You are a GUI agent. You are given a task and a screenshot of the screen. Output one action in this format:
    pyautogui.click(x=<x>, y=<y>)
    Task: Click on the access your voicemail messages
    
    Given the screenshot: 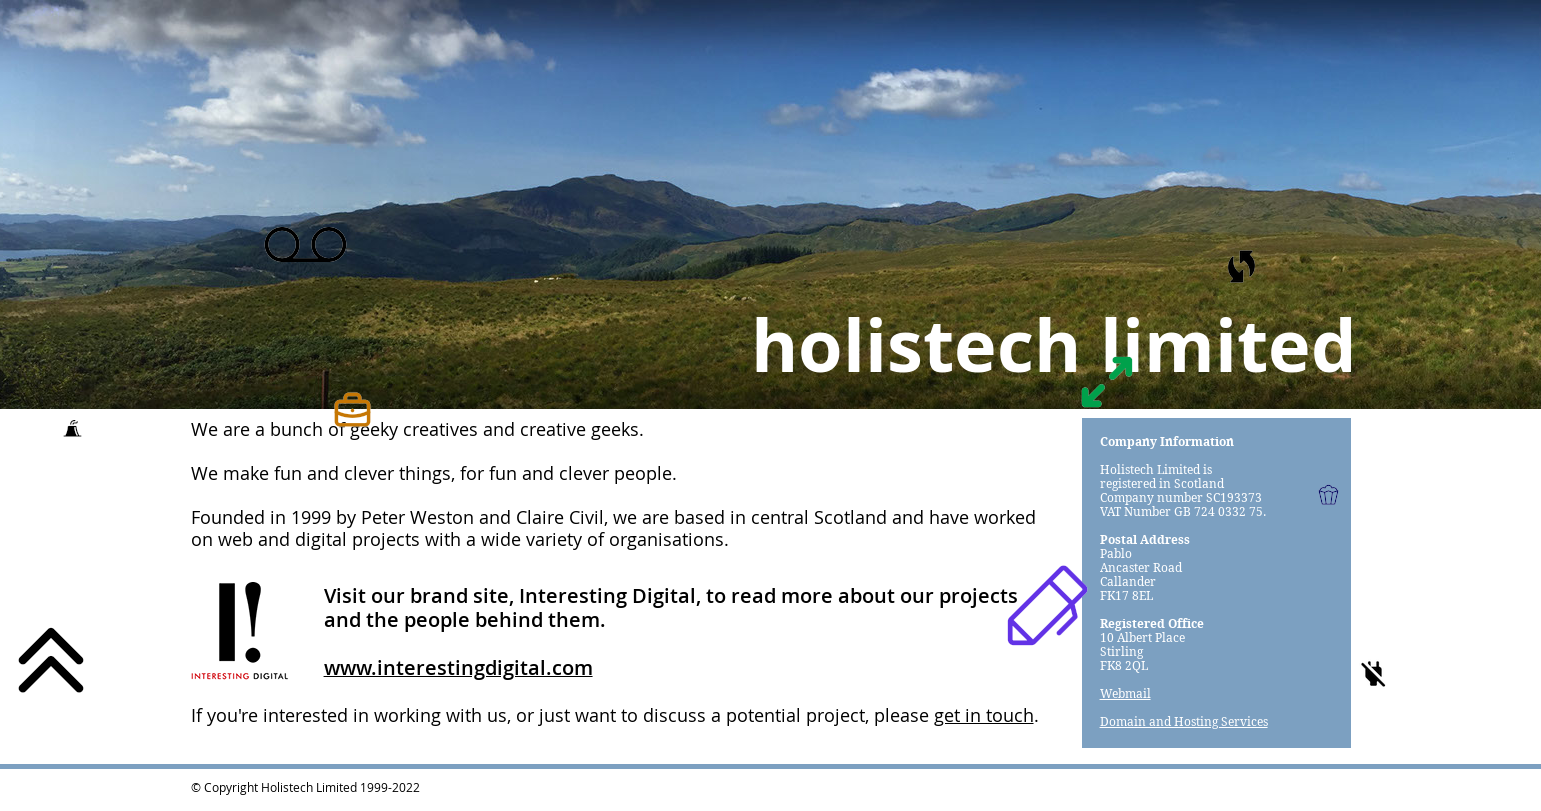 What is the action you would take?
    pyautogui.click(x=305, y=244)
    